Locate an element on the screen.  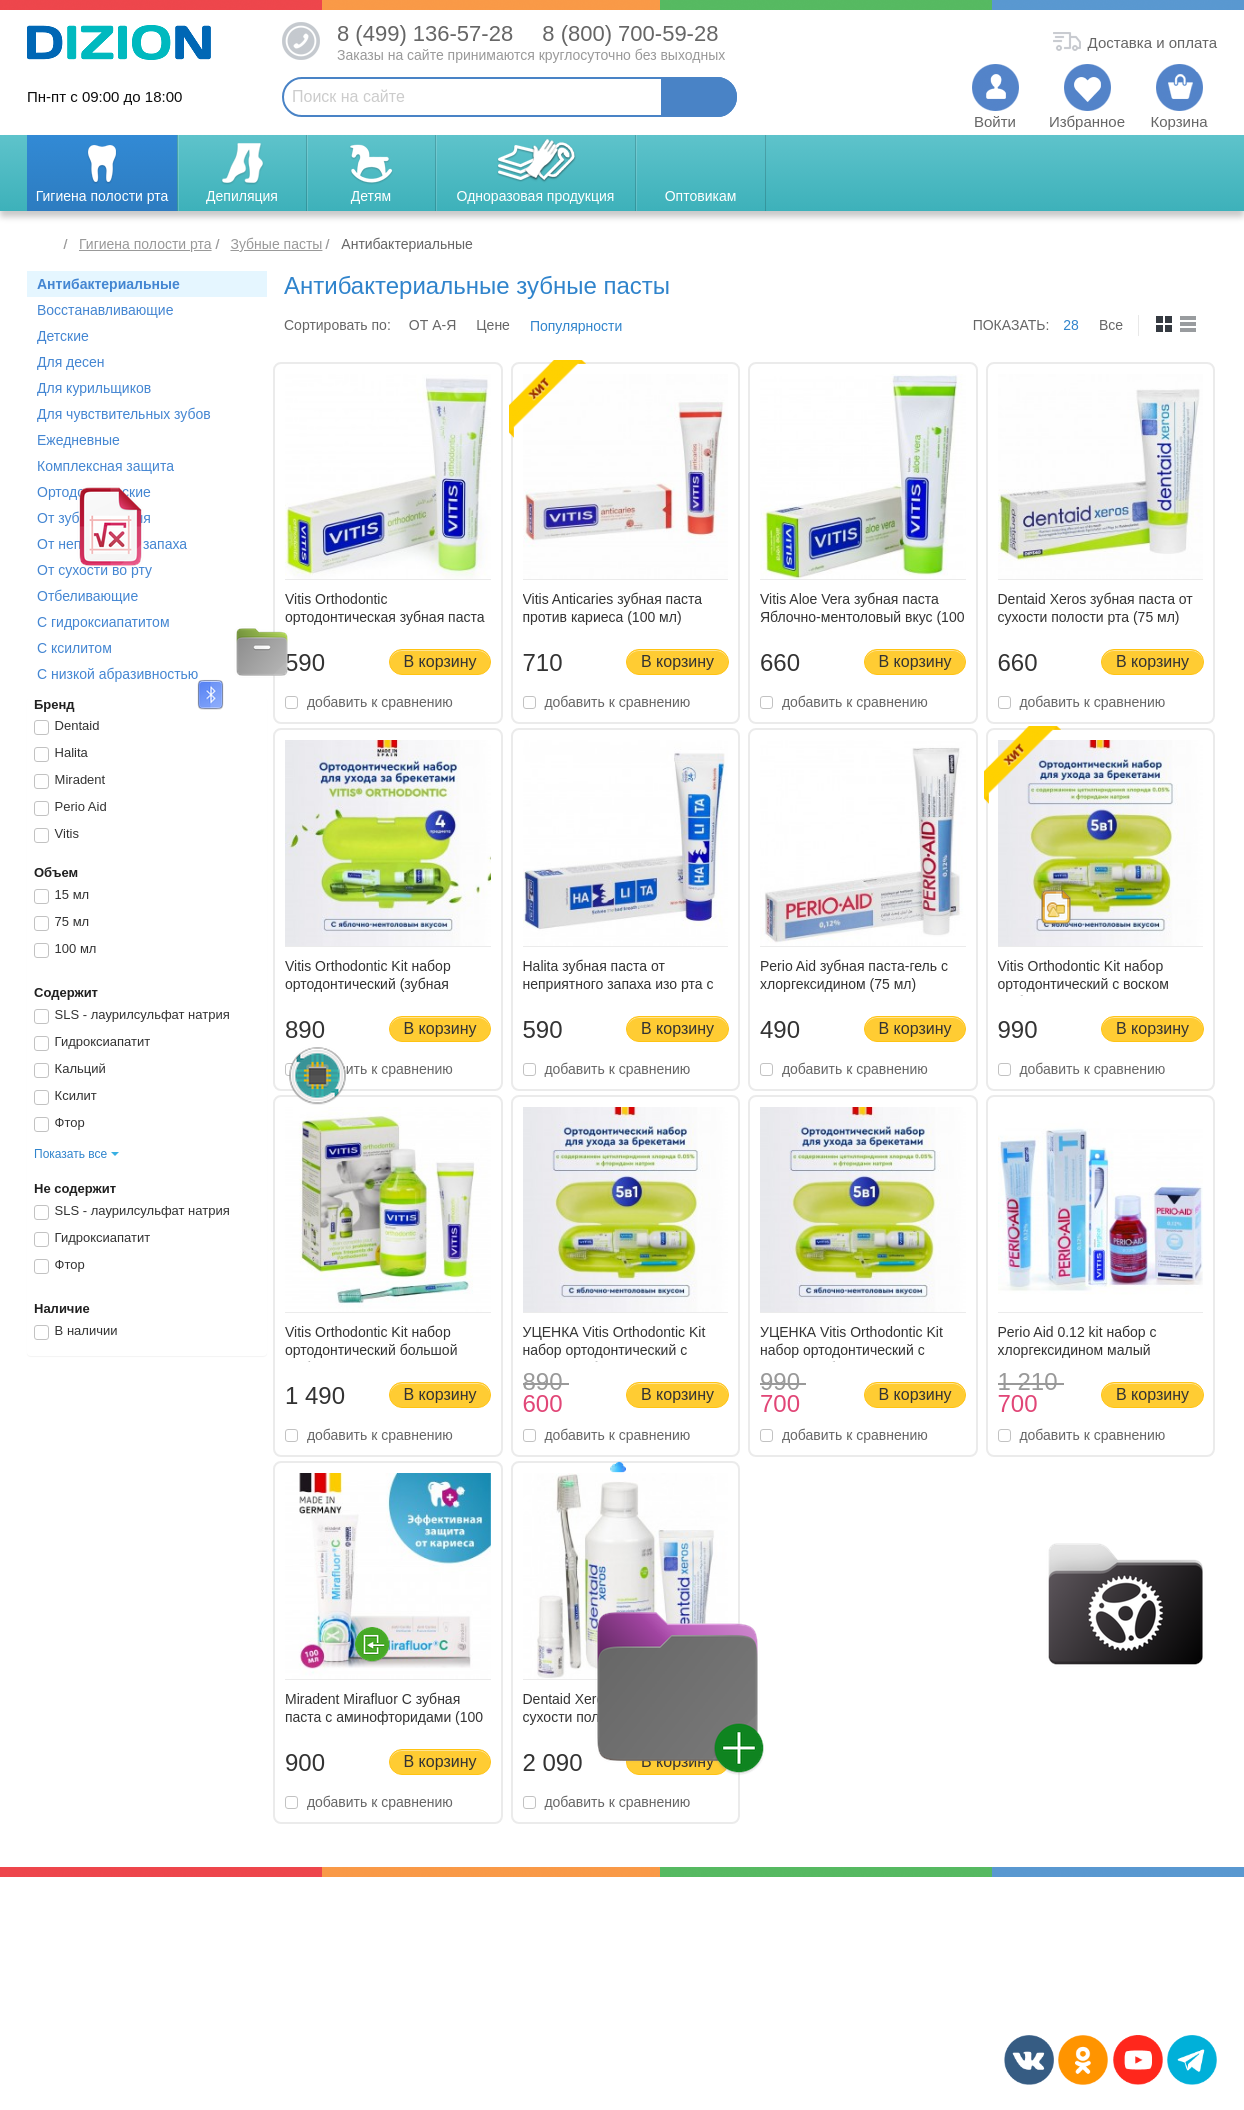
access hardware driver settings is located at coordinates (317, 1075).